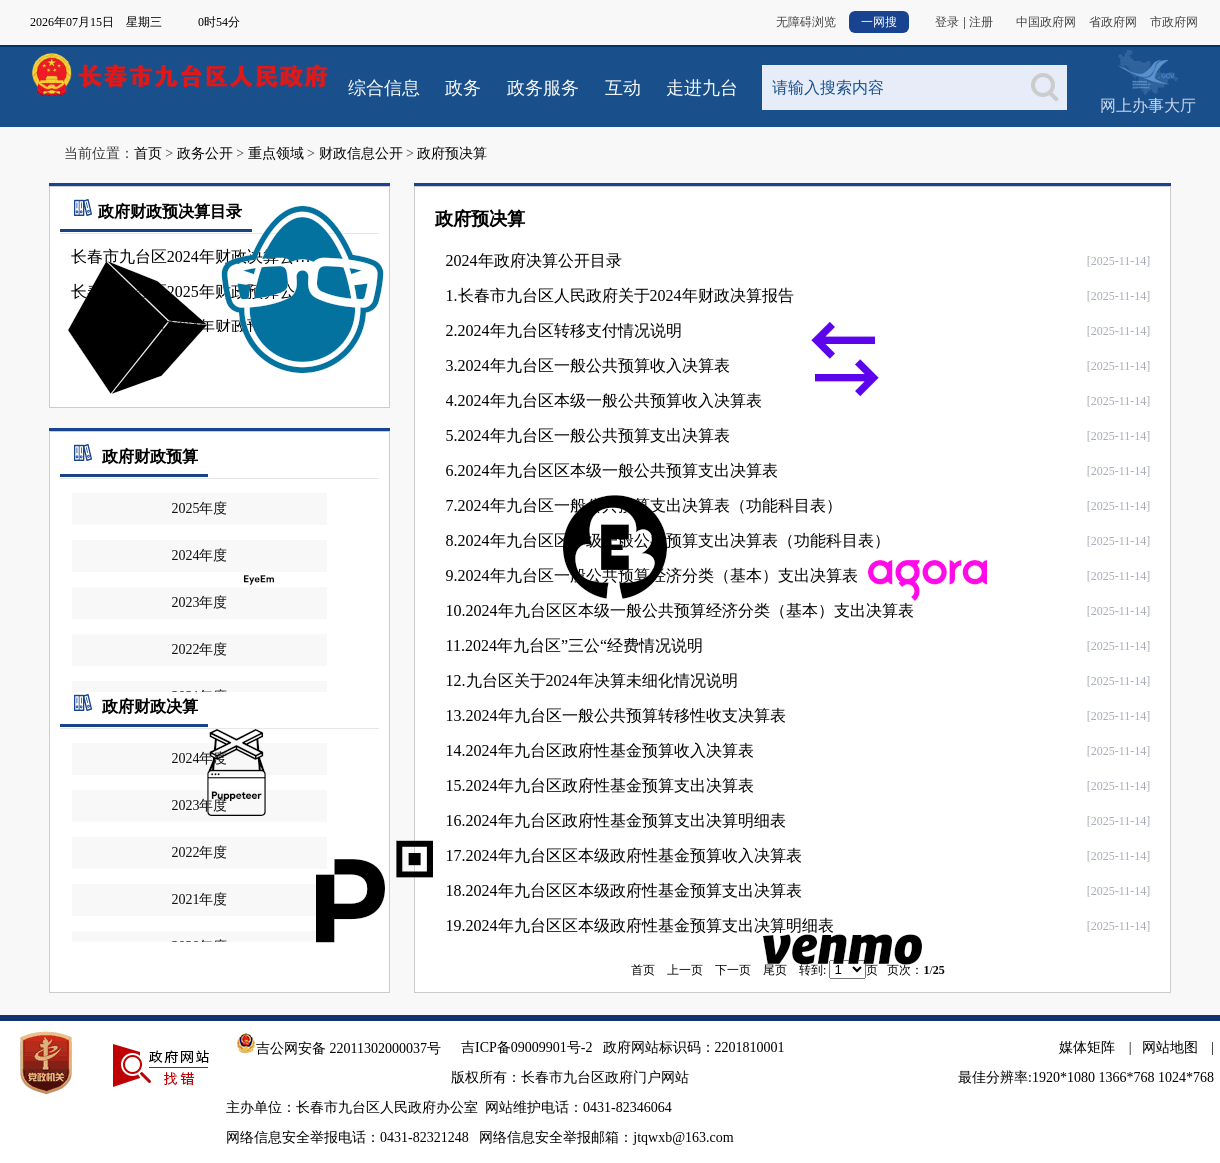  What do you see at coordinates (236, 772) in the screenshot?
I see `puppeteer browser automation library logo` at bounding box center [236, 772].